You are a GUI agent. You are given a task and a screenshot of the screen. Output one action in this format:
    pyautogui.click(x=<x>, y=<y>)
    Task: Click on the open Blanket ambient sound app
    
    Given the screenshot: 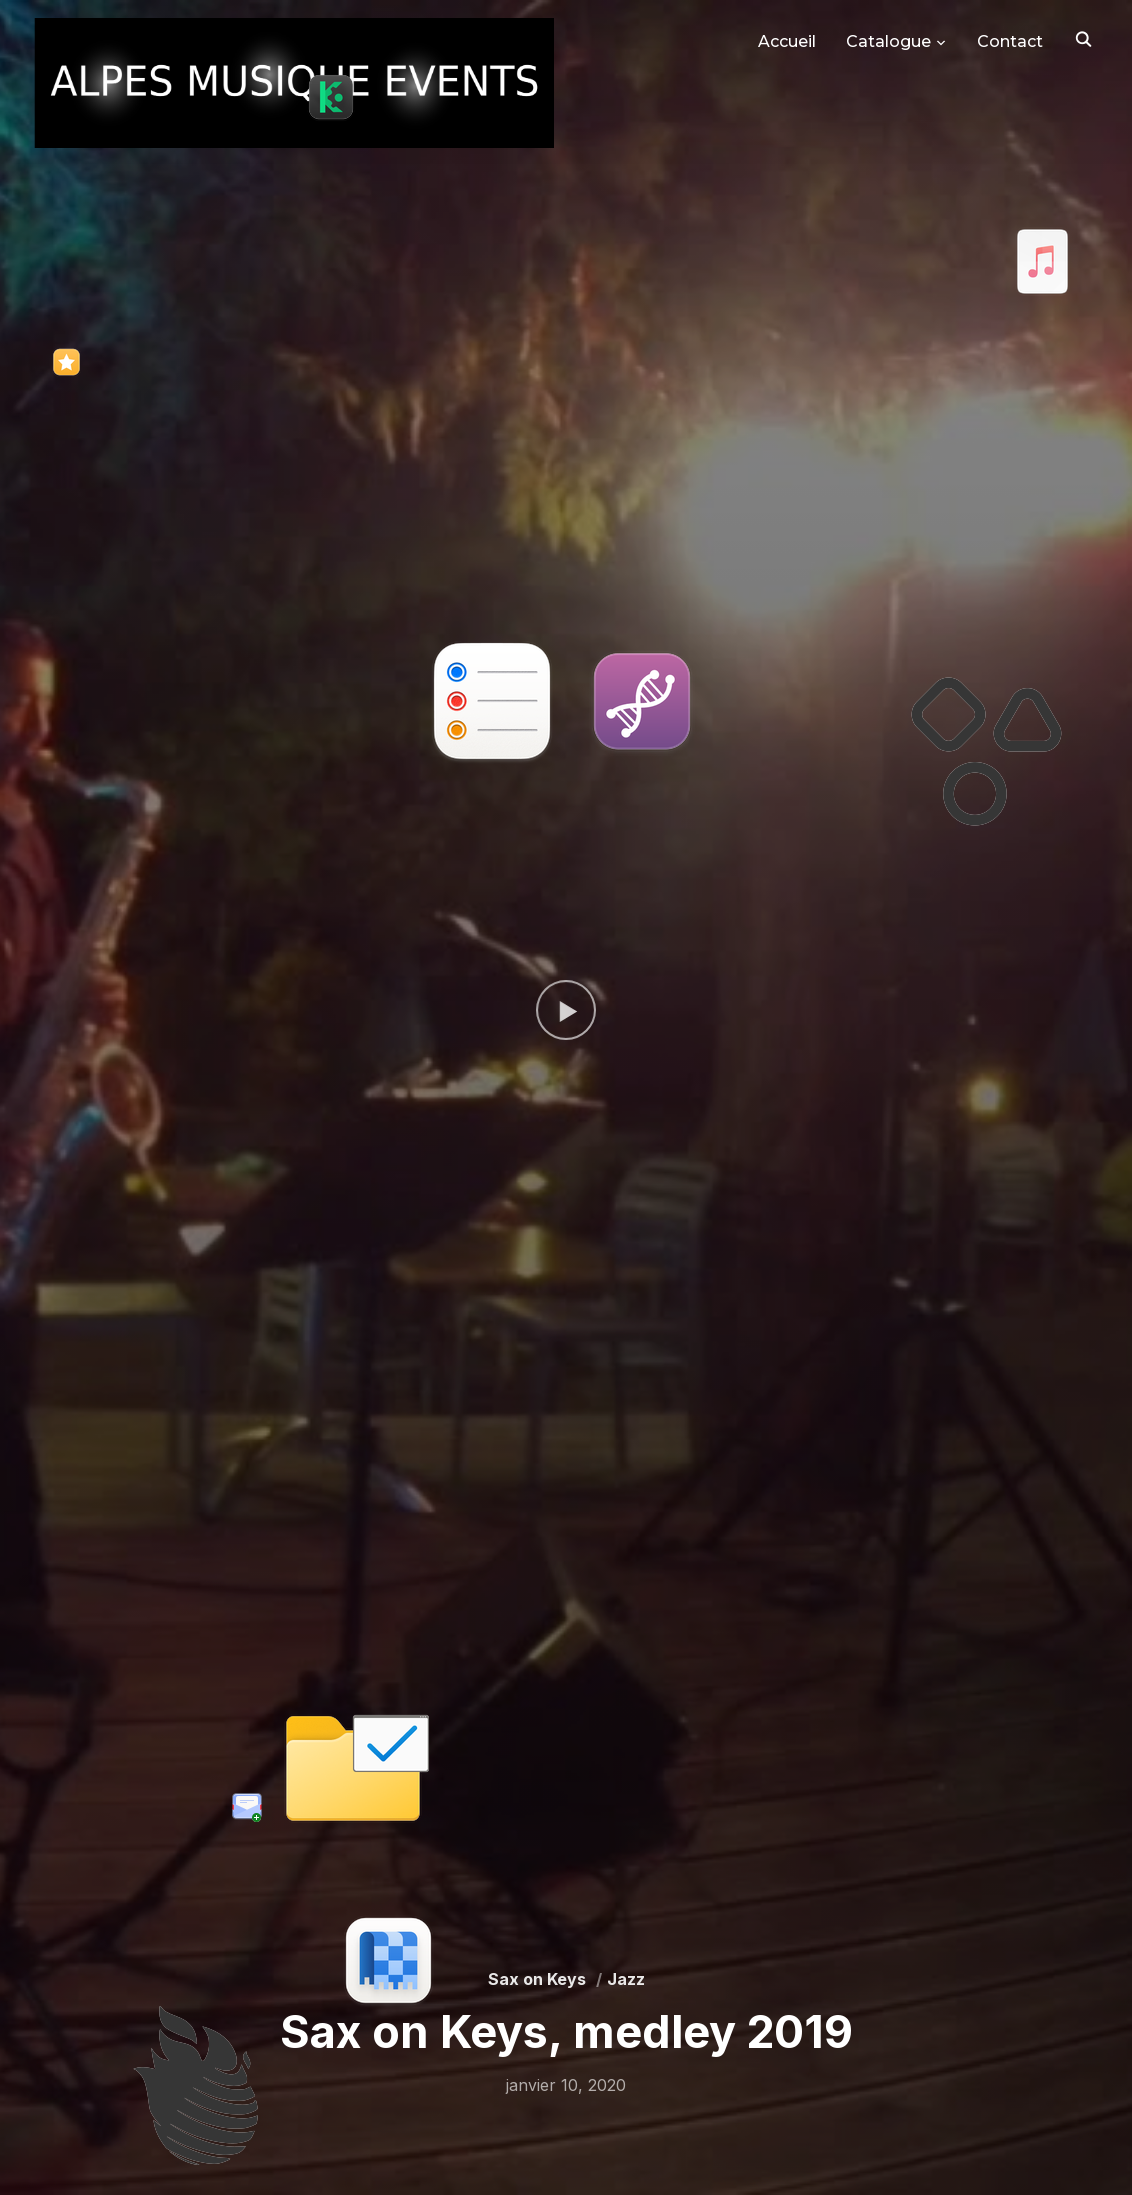 What is the action you would take?
    pyautogui.click(x=388, y=1960)
    